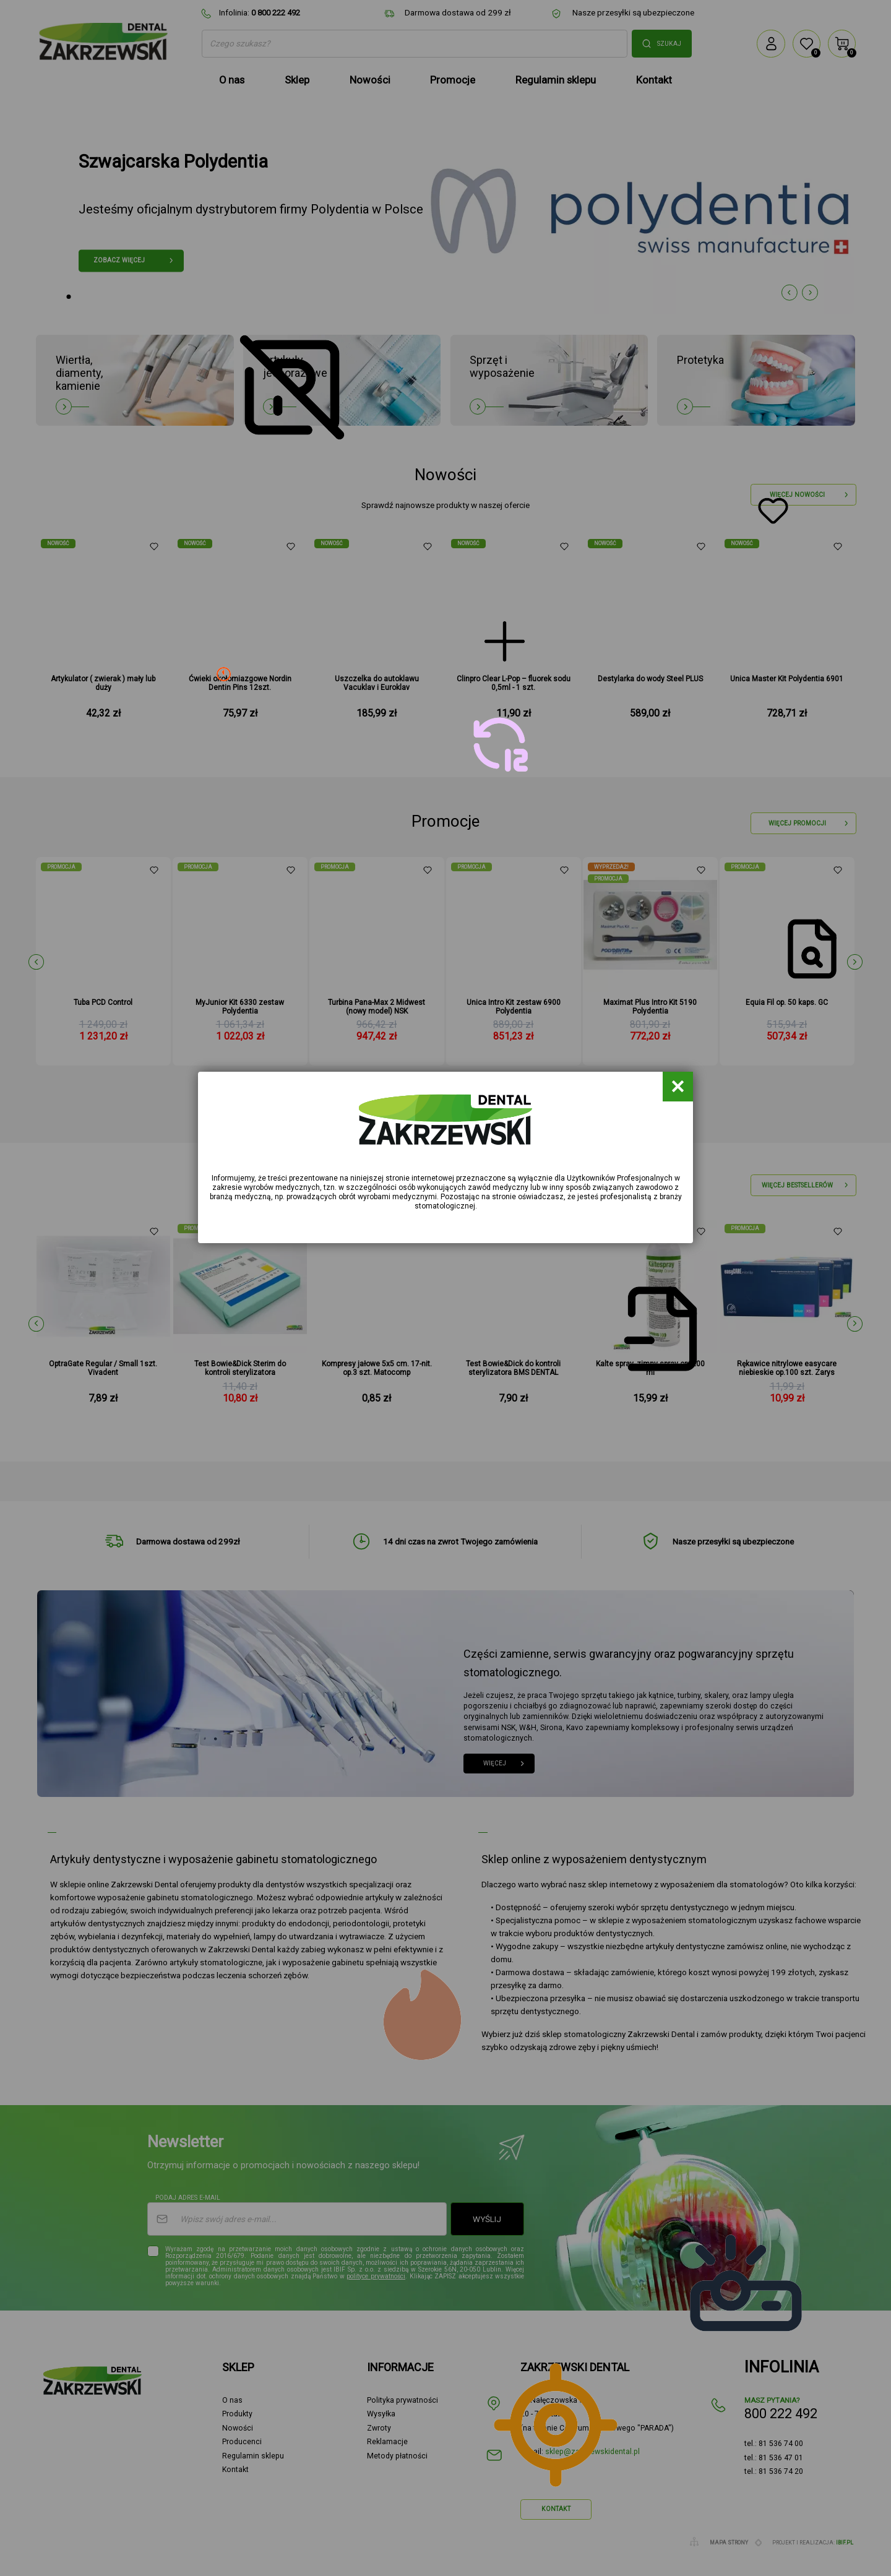  Describe the element at coordinates (422, 2017) in the screenshot. I see `open tinder dating app` at that location.